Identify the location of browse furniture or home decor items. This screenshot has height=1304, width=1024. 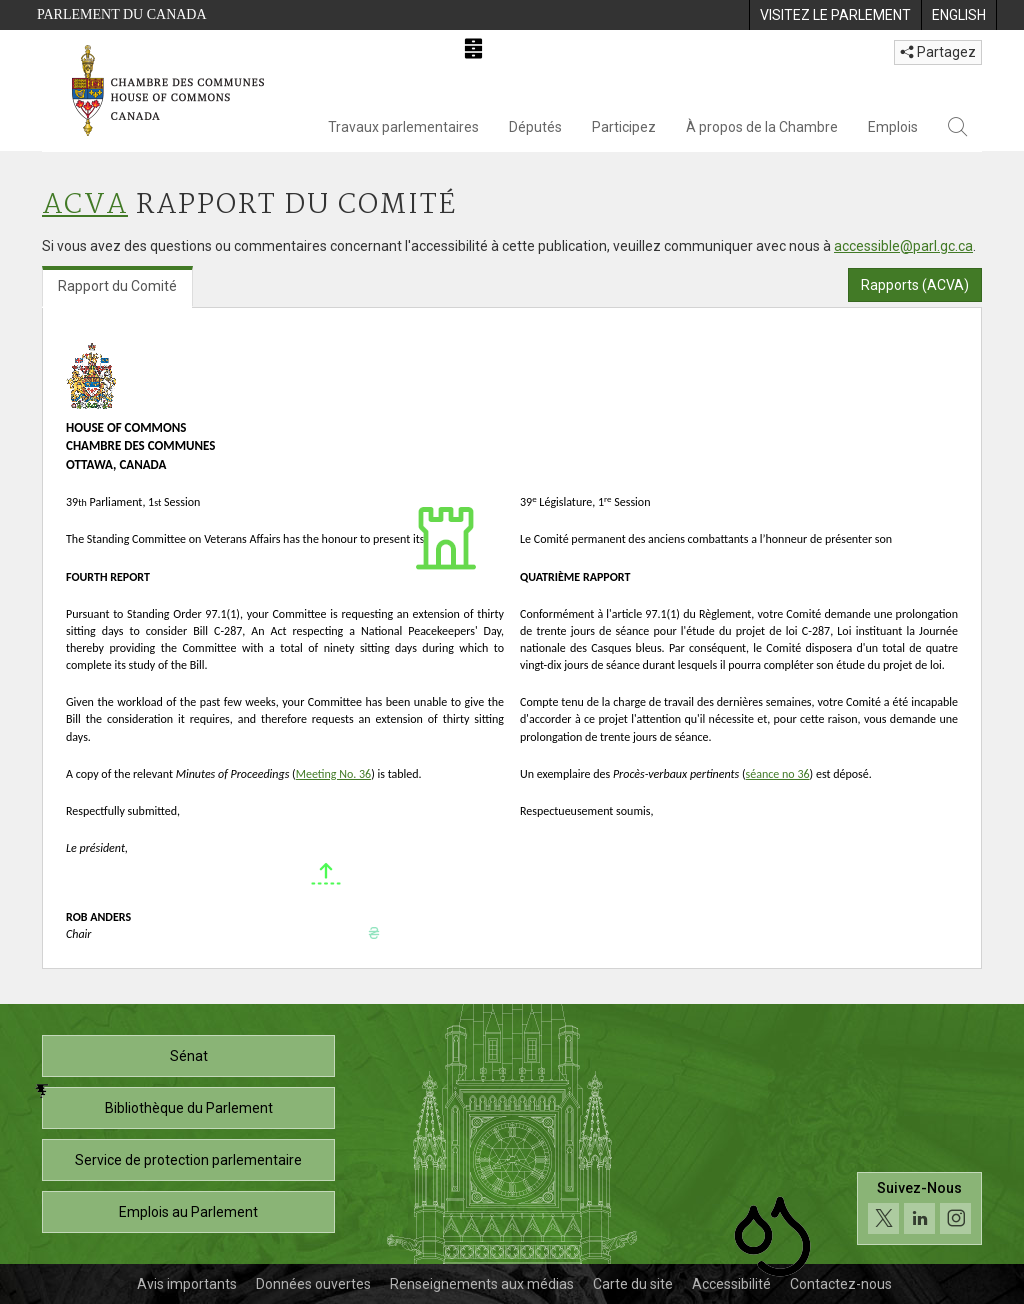
(473, 48).